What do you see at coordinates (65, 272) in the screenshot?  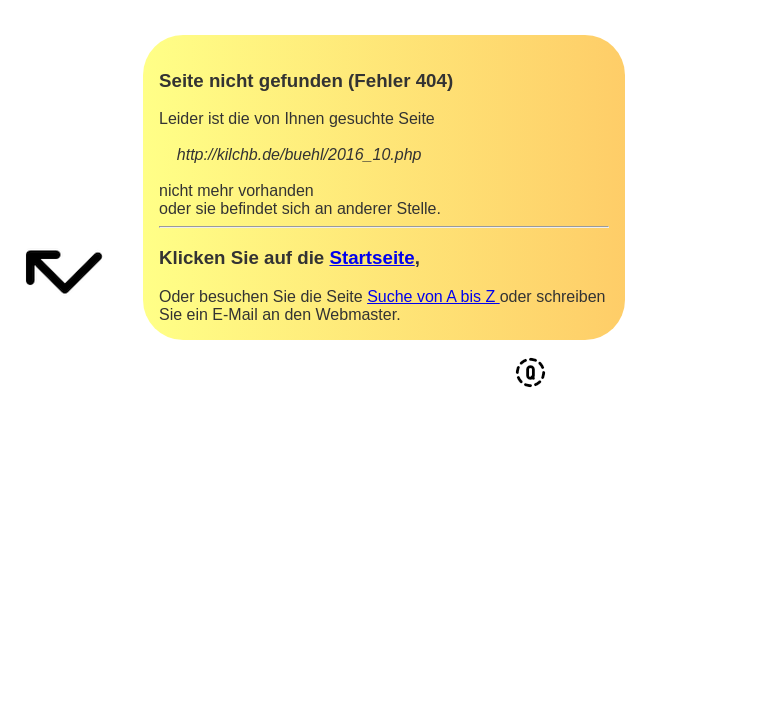 I see `indicates a missed incoming call` at bounding box center [65, 272].